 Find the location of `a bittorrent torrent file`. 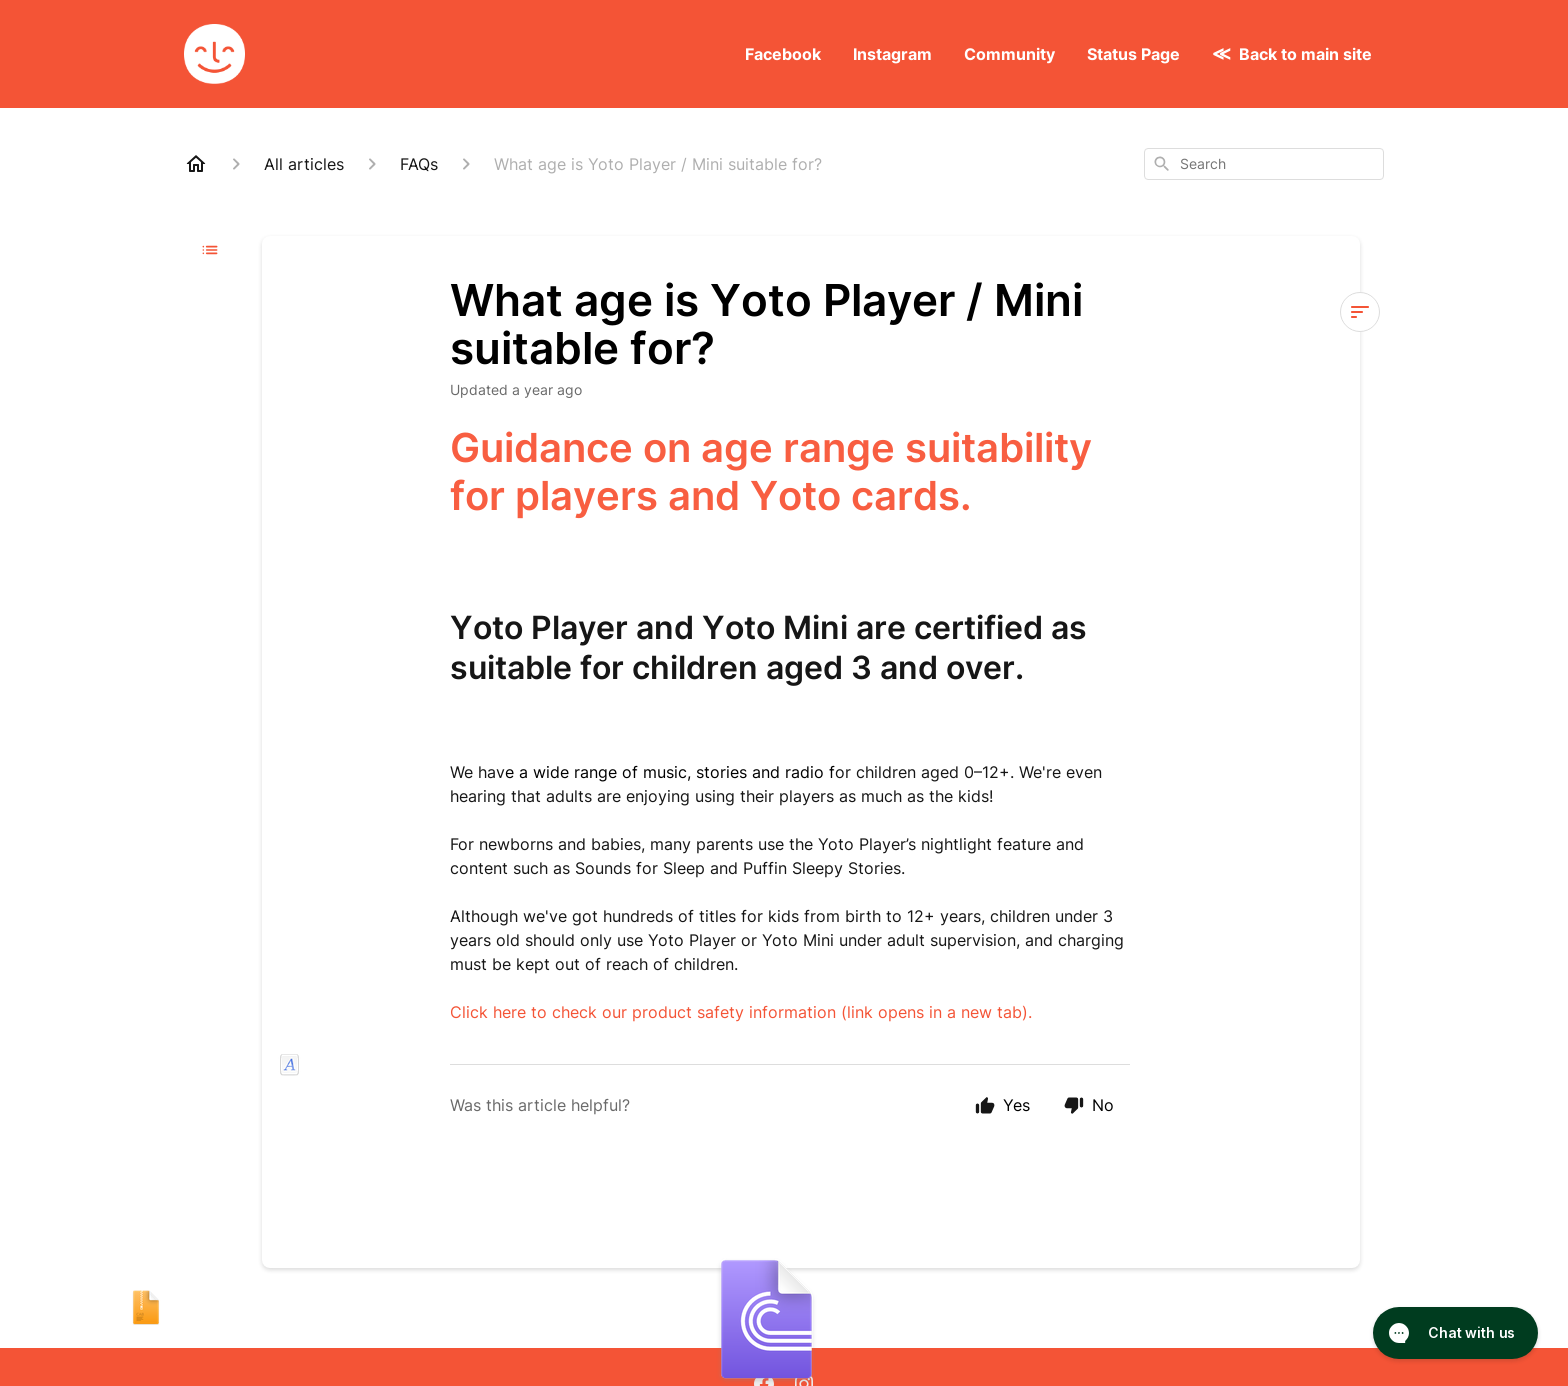

a bittorrent torrent file is located at coordinates (766, 1321).